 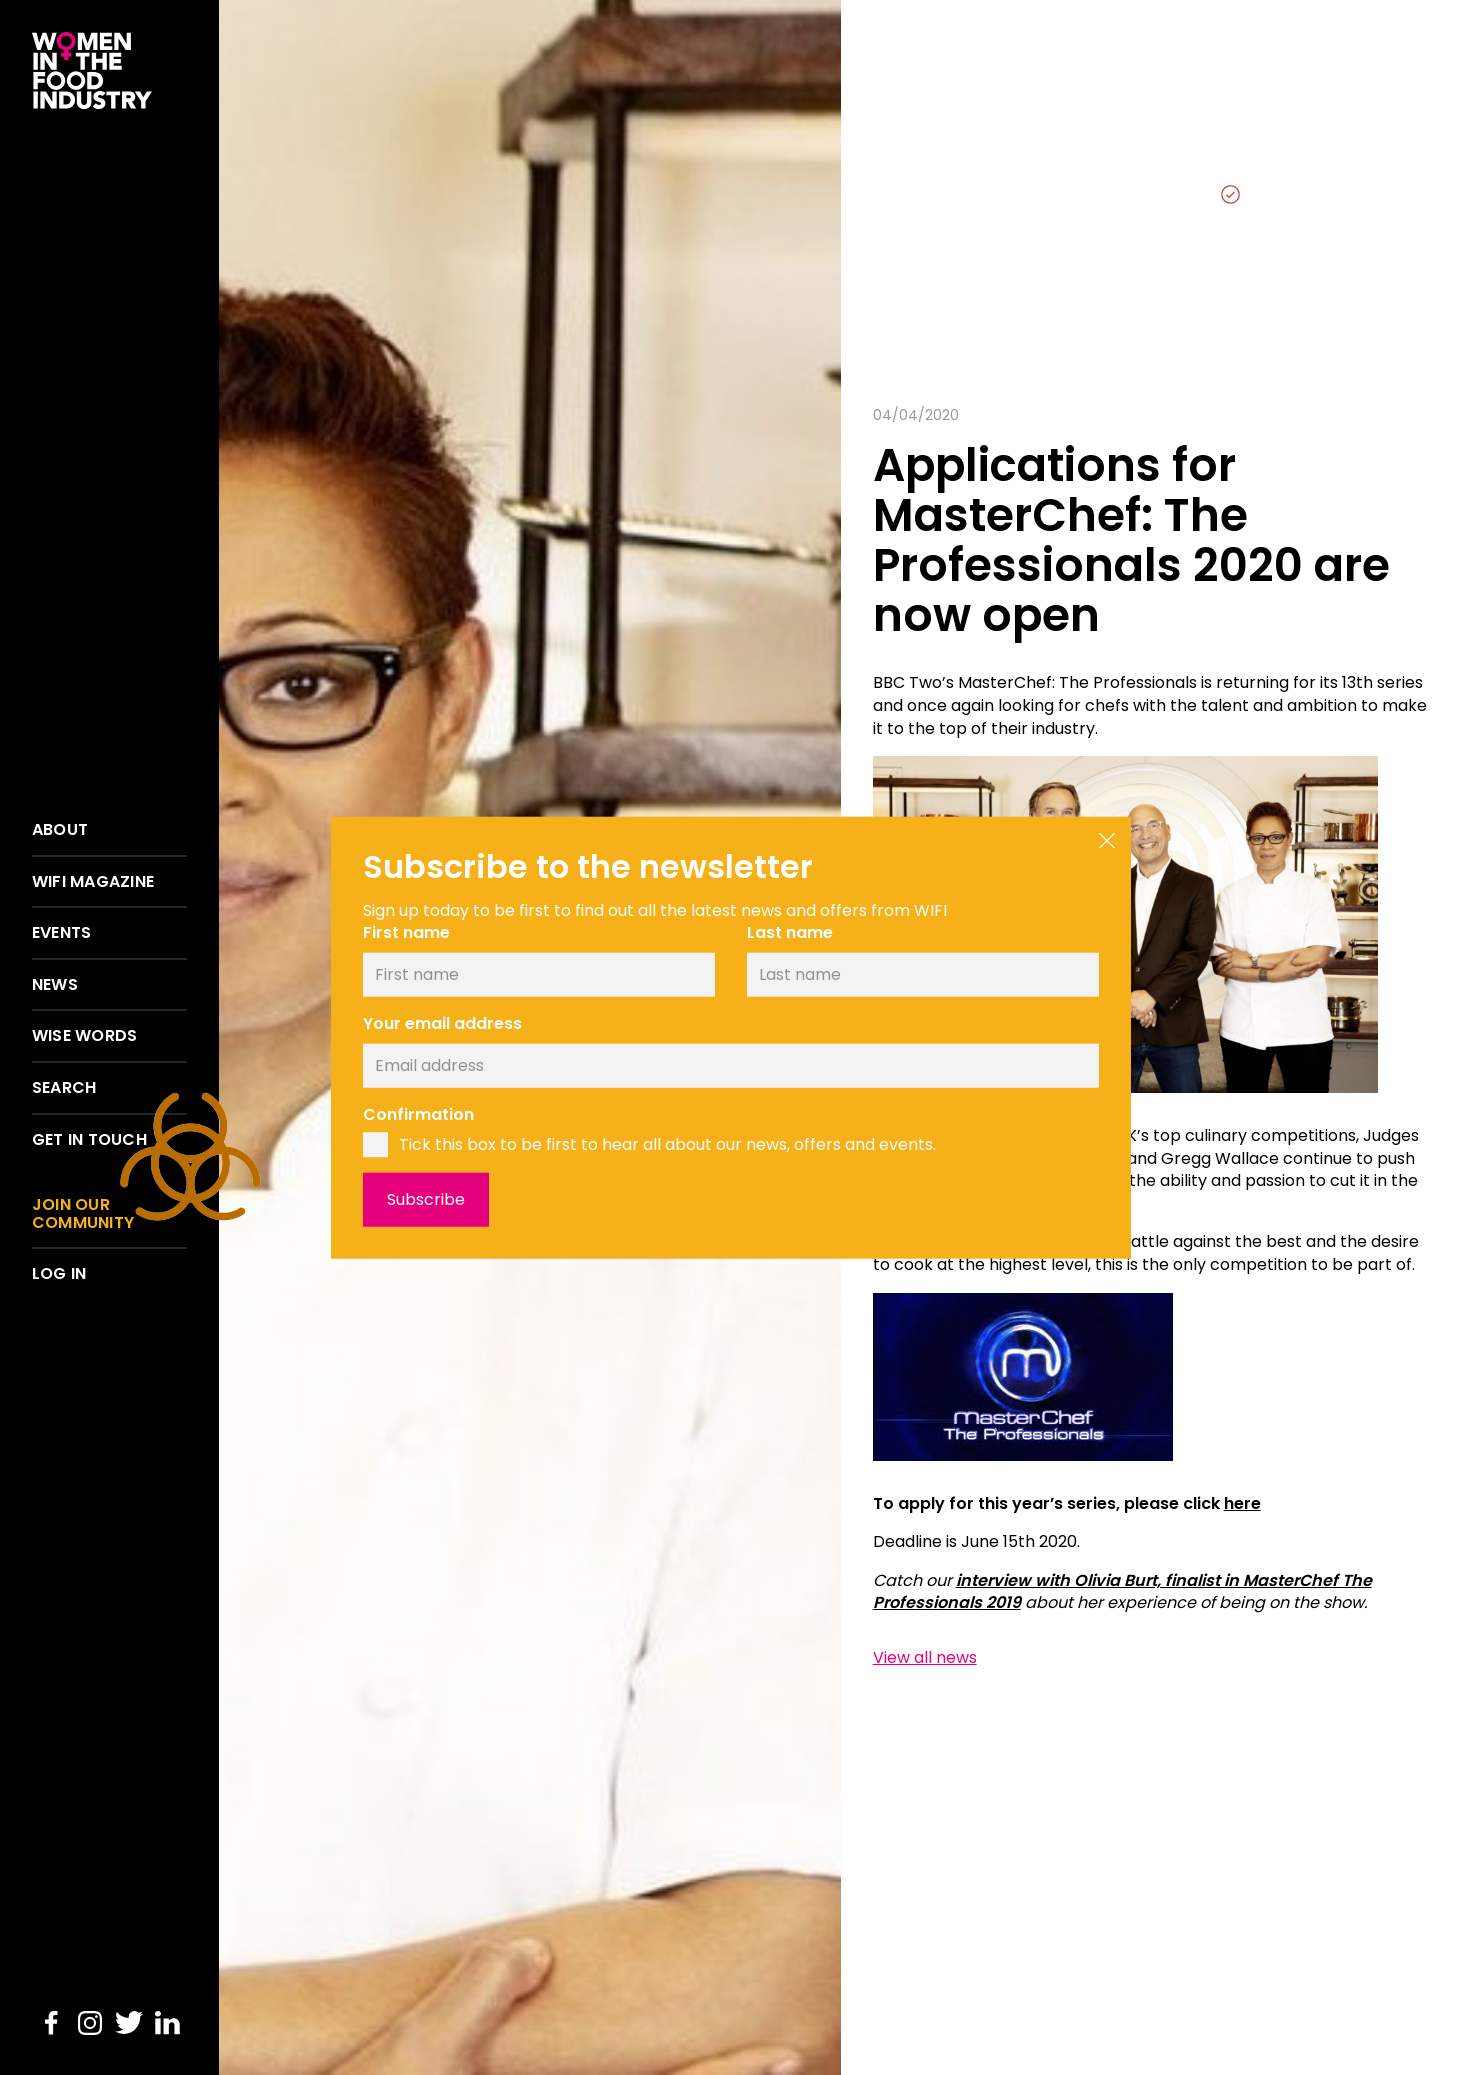 I want to click on indicates a completed or successful action, so click(x=1230, y=194).